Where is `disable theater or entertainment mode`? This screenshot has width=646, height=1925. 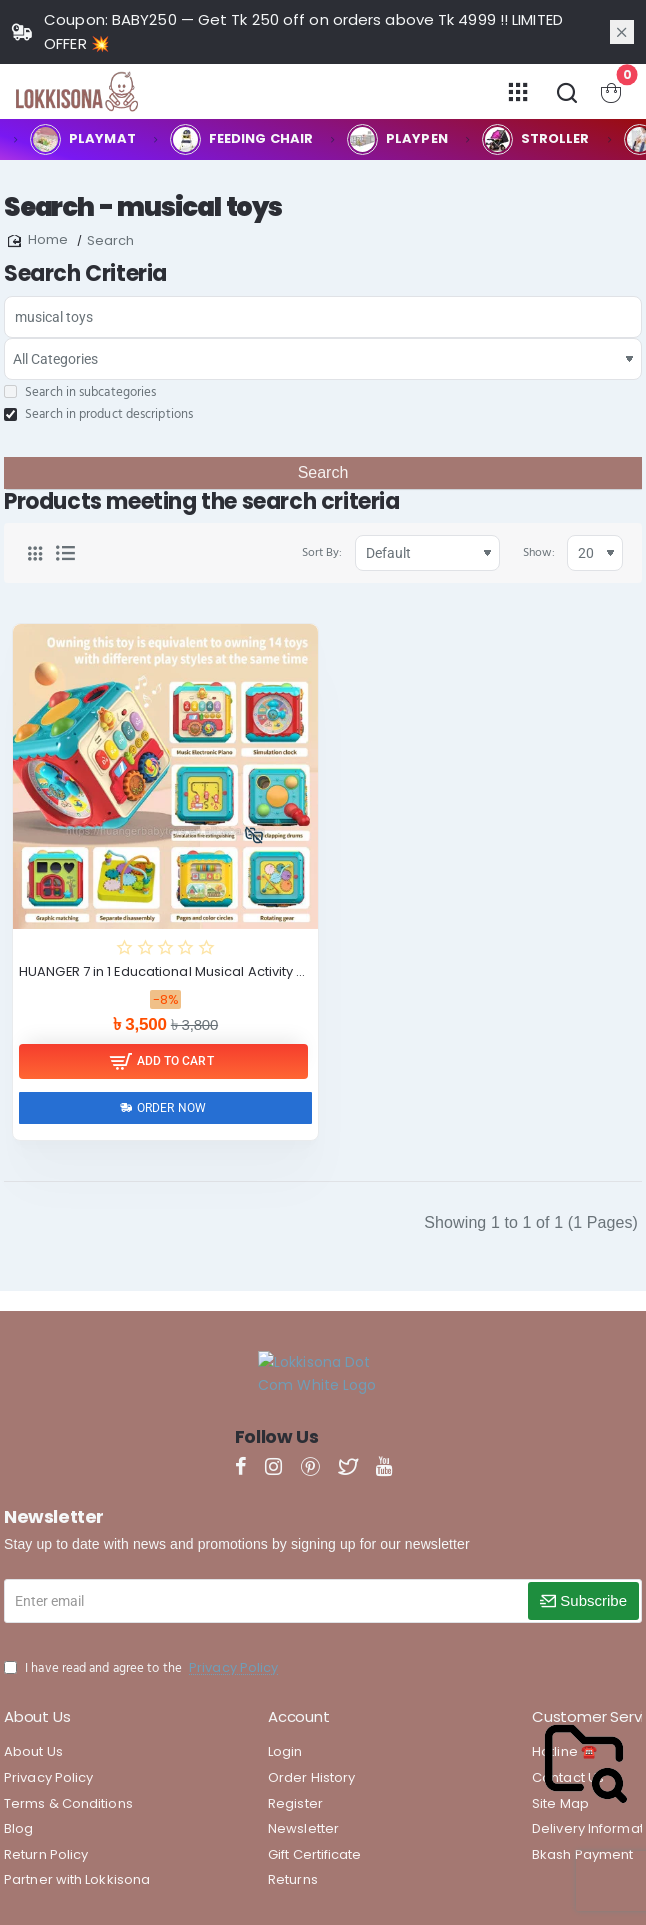
disable theater or entertainment mode is located at coordinates (254, 835).